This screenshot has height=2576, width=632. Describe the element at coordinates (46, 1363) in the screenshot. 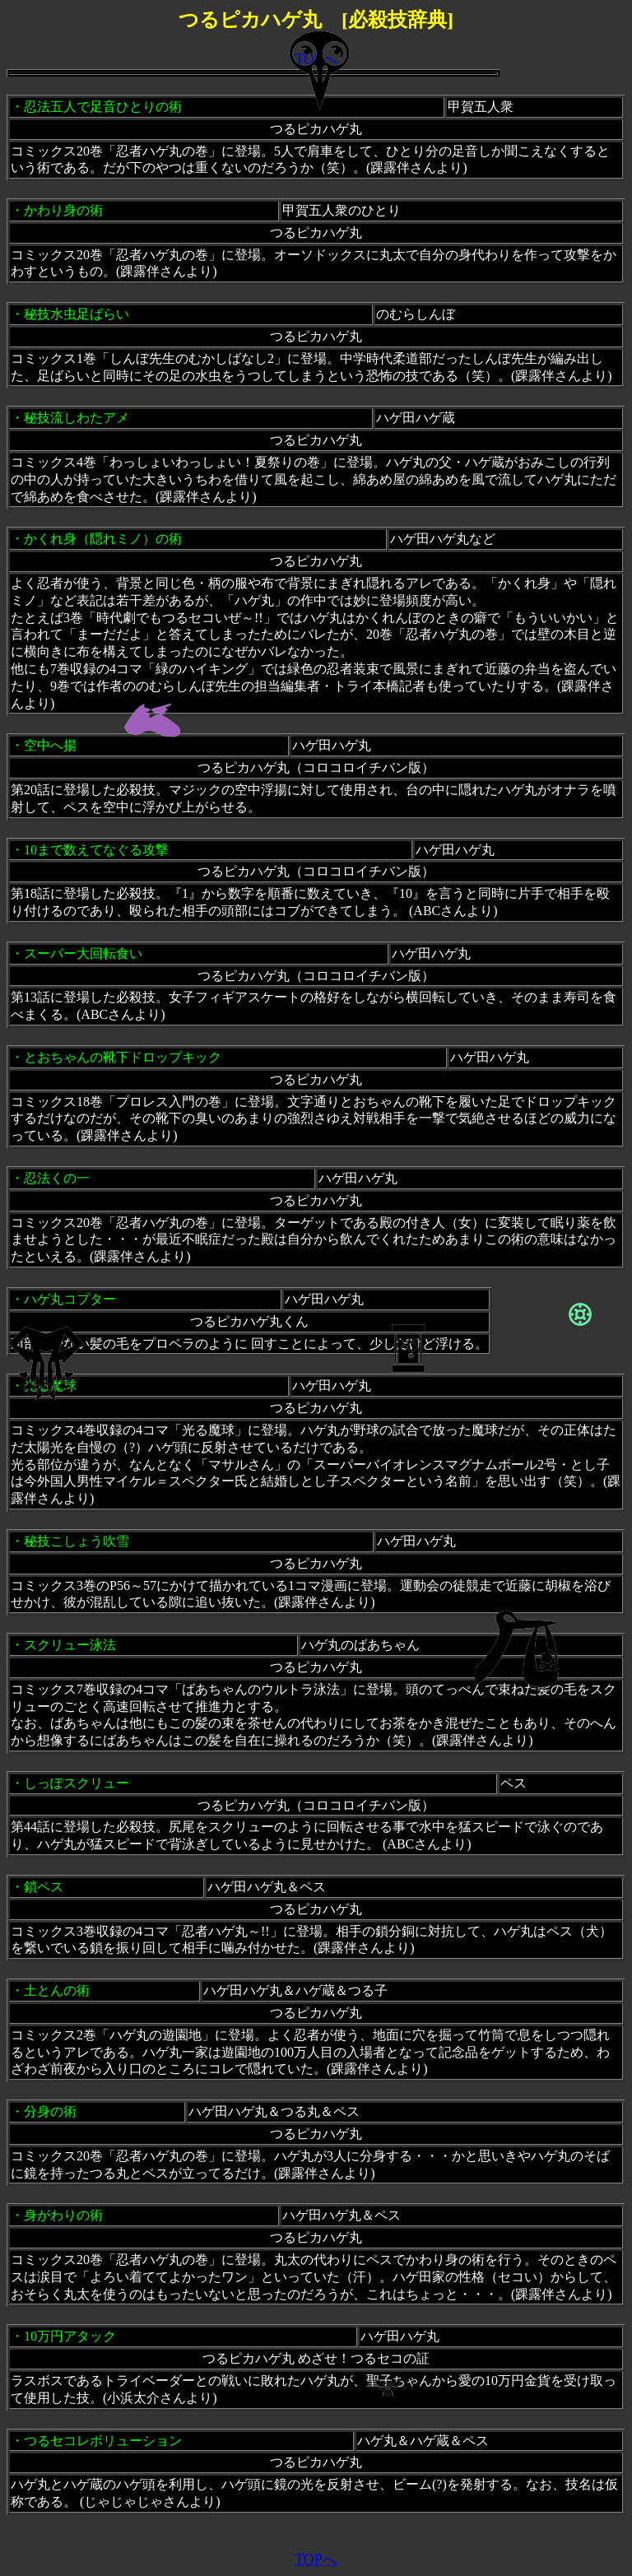

I see `represents a creature type or monster in a game` at that location.